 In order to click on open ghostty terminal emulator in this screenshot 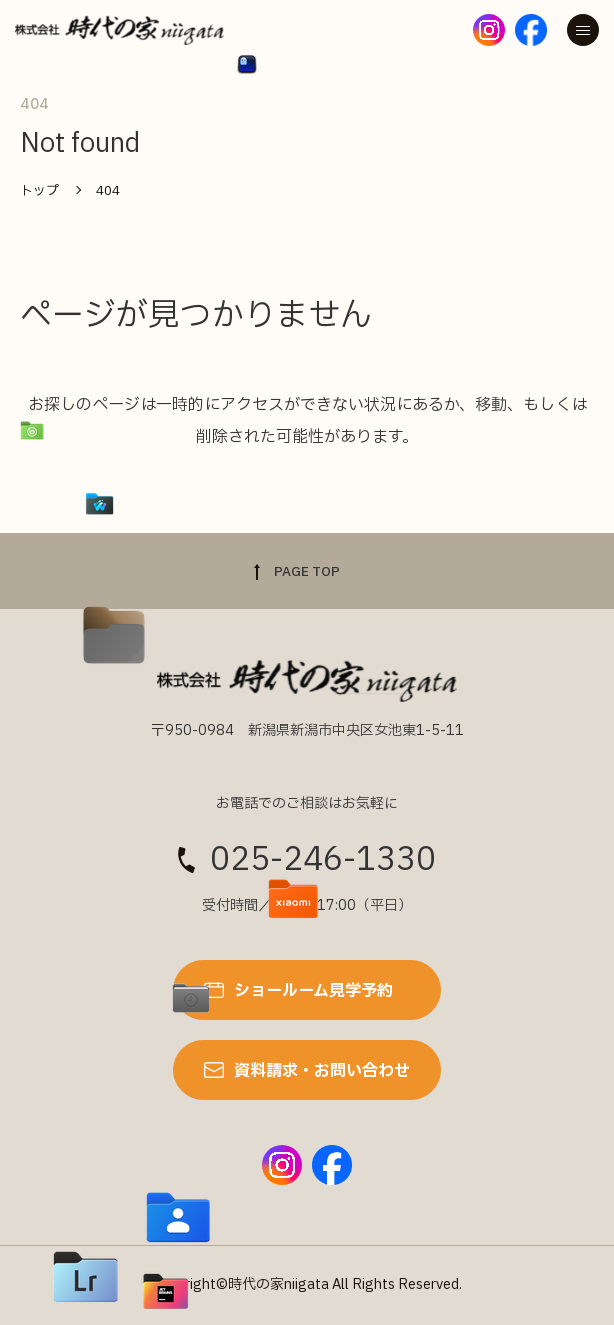, I will do `click(247, 64)`.